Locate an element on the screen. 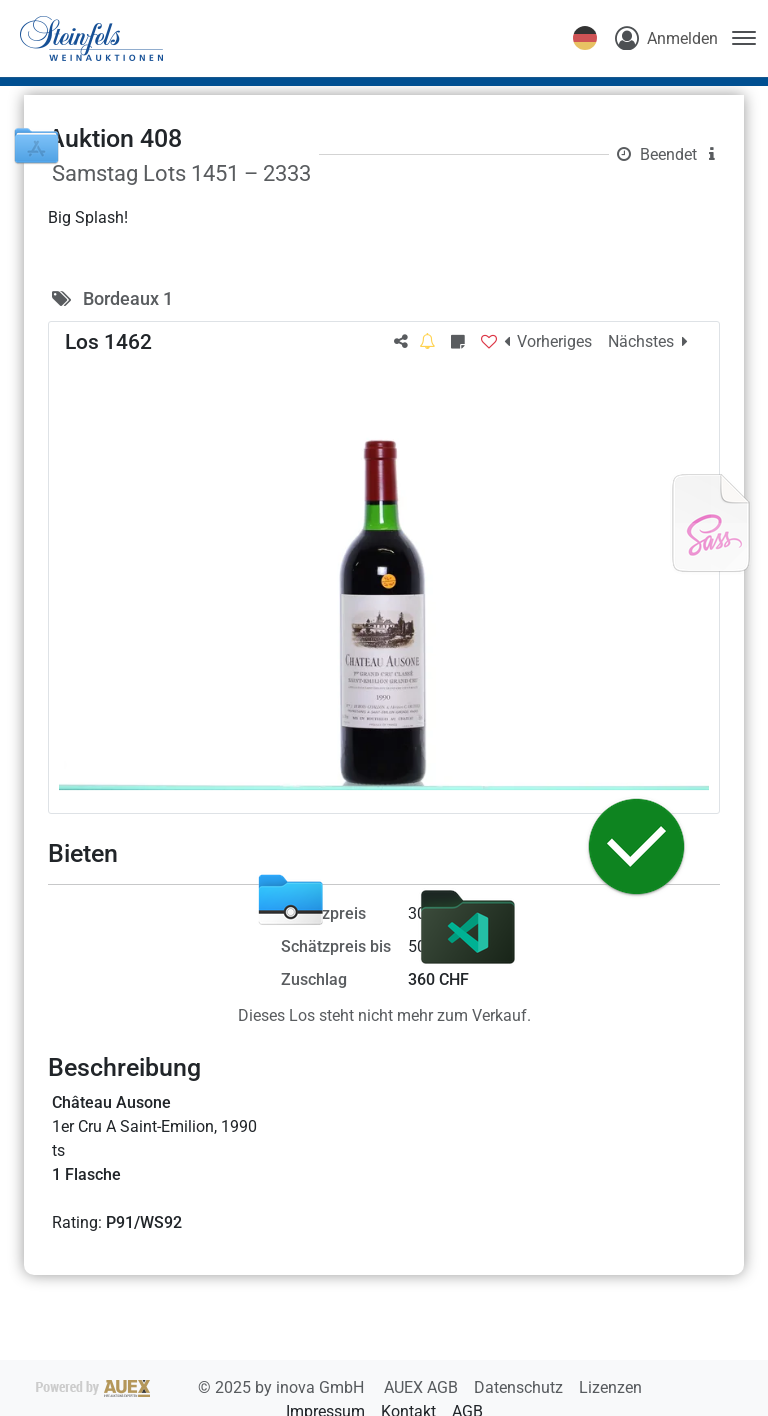 The width and height of the screenshot is (768, 1416). folder containing pokémon transfer data or saves is located at coordinates (290, 901).